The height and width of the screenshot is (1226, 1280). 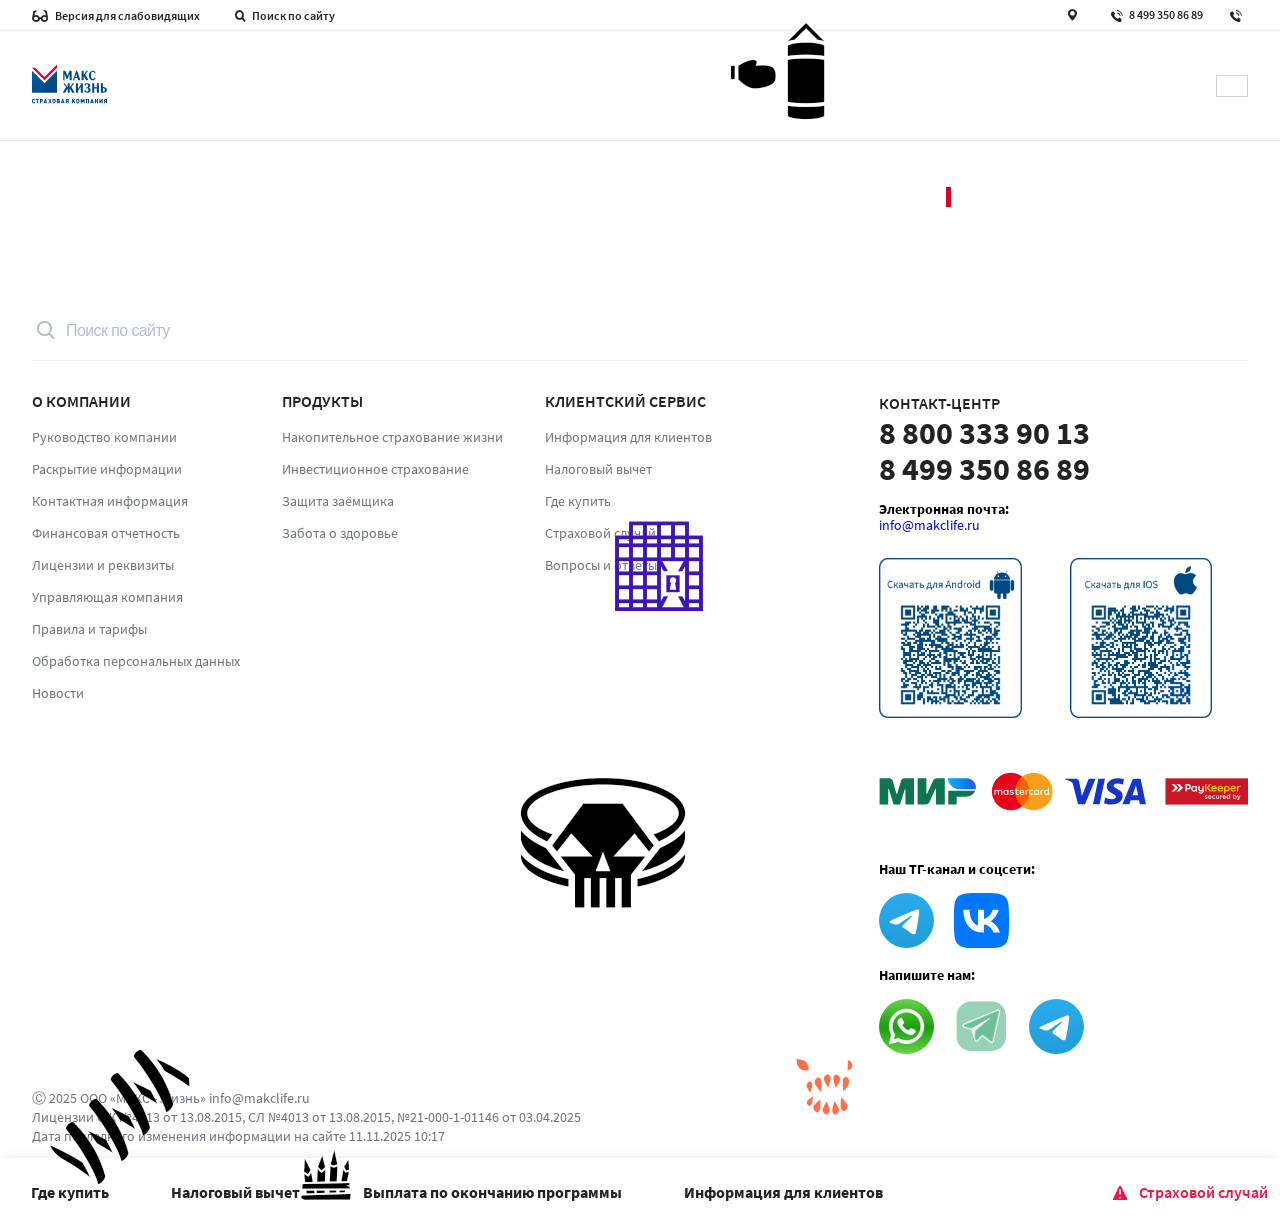 What do you see at coordinates (659, 561) in the screenshot?
I see `indicates a trapped or captured state` at bounding box center [659, 561].